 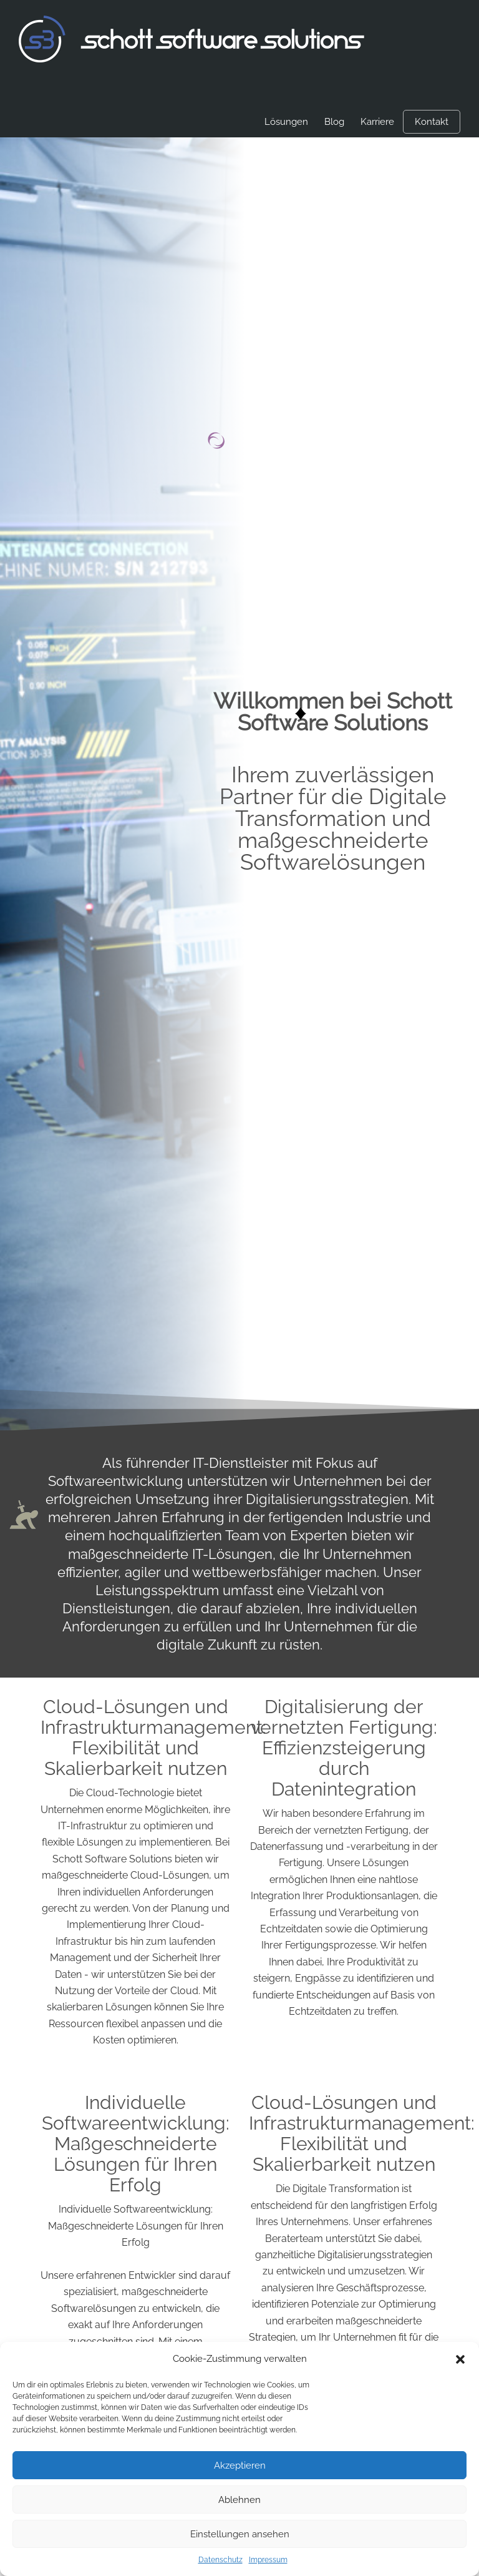 I want to click on indicates diamond suit in card games, so click(x=301, y=714).